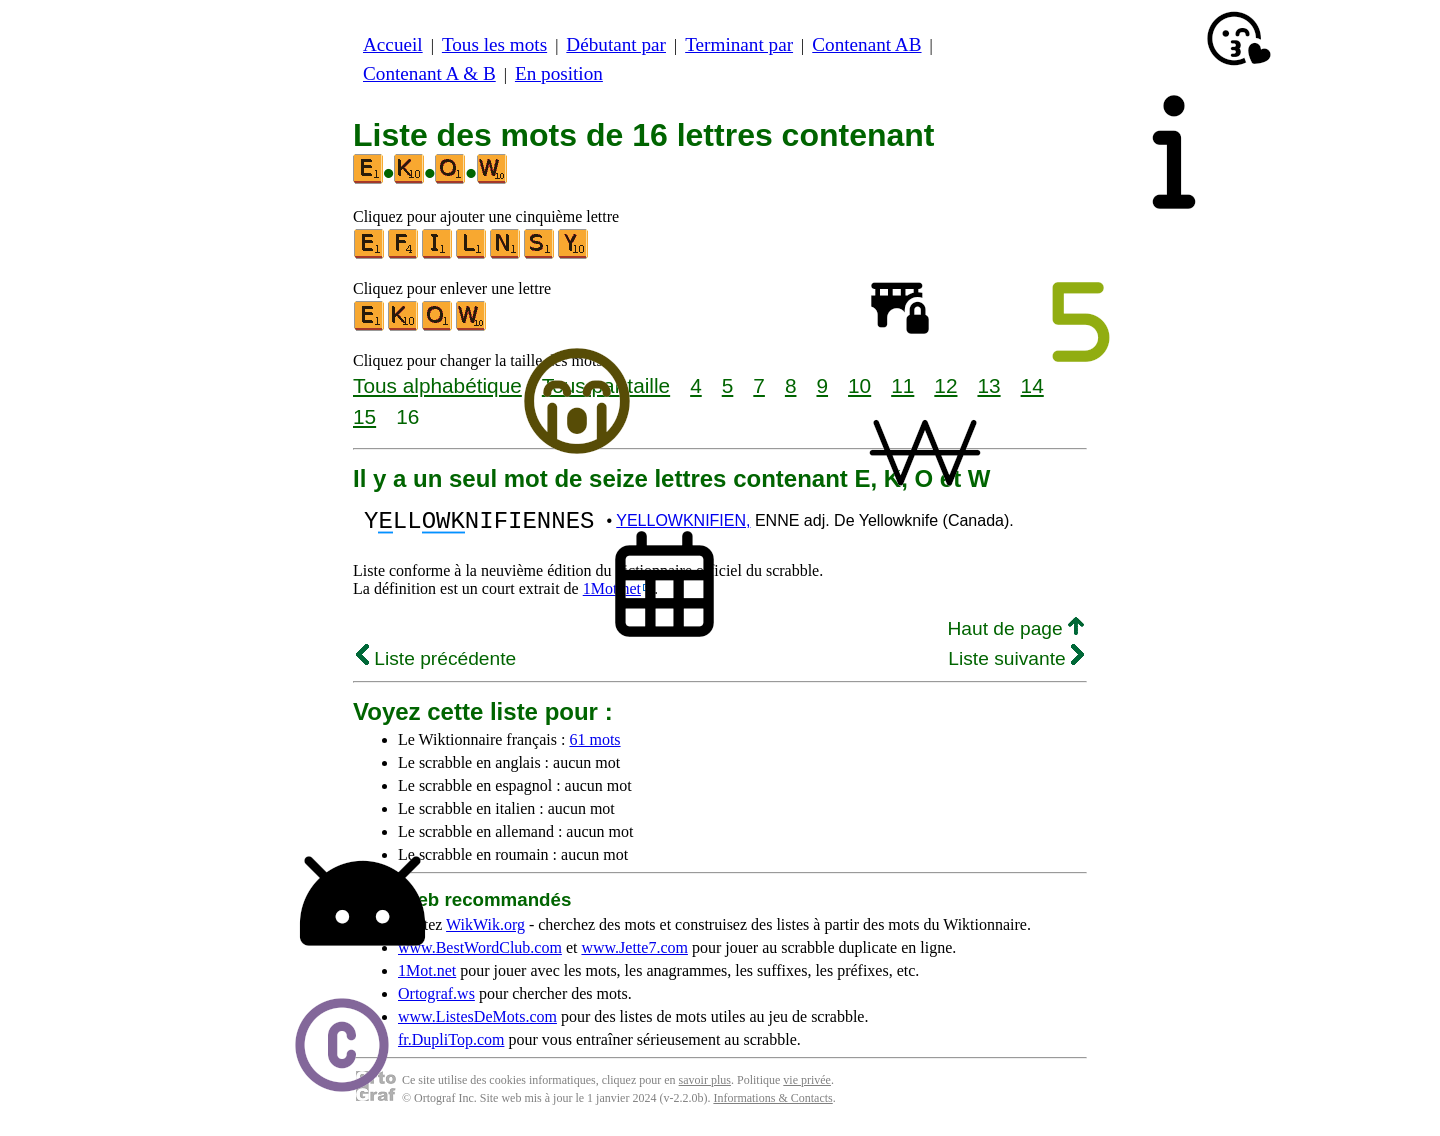 This screenshot has width=1440, height=1136. What do you see at coordinates (577, 401) in the screenshot?
I see `react with a crying emotion` at bounding box center [577, 401].